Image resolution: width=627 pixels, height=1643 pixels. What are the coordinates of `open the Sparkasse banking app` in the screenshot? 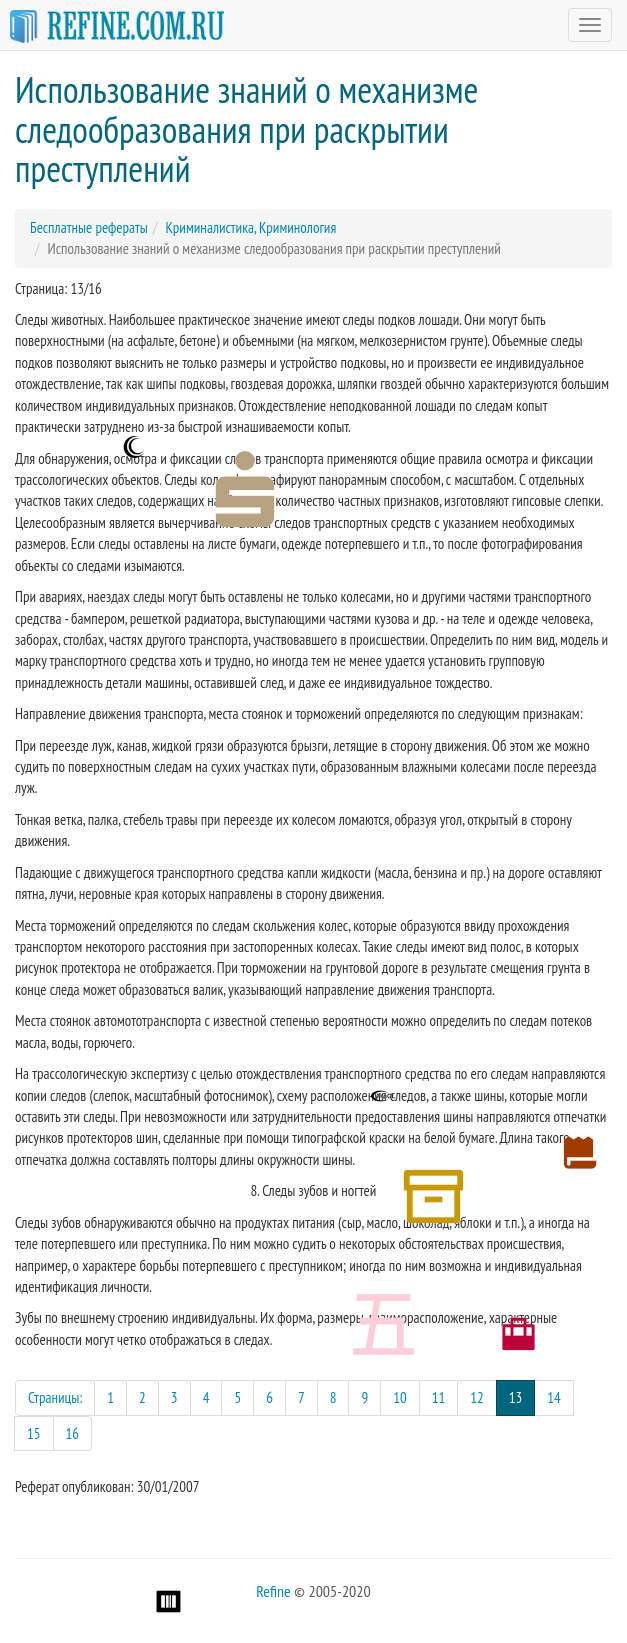 It's located at (245, 489).